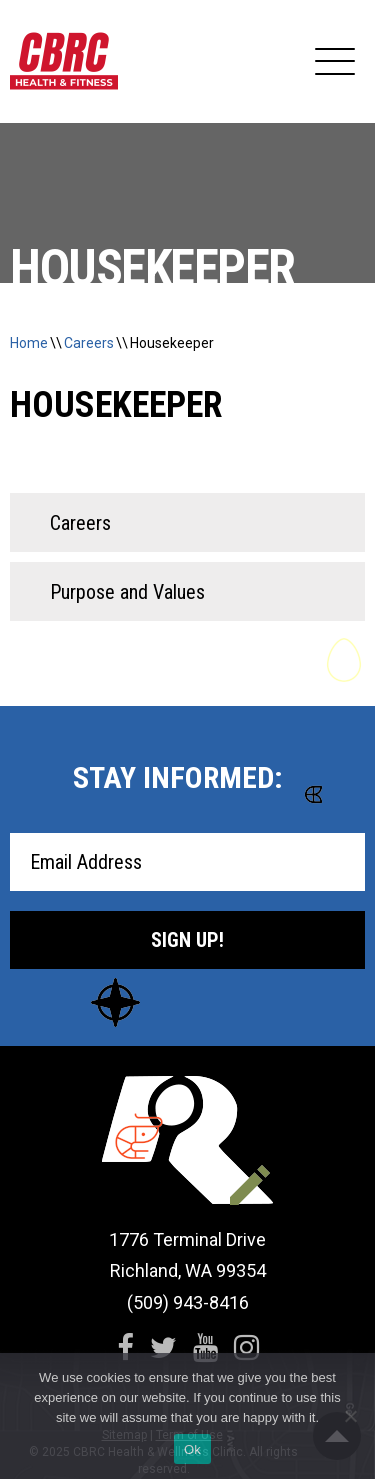  I want to click on indicates egg or egg-containing ingredient, so click(344, 660).